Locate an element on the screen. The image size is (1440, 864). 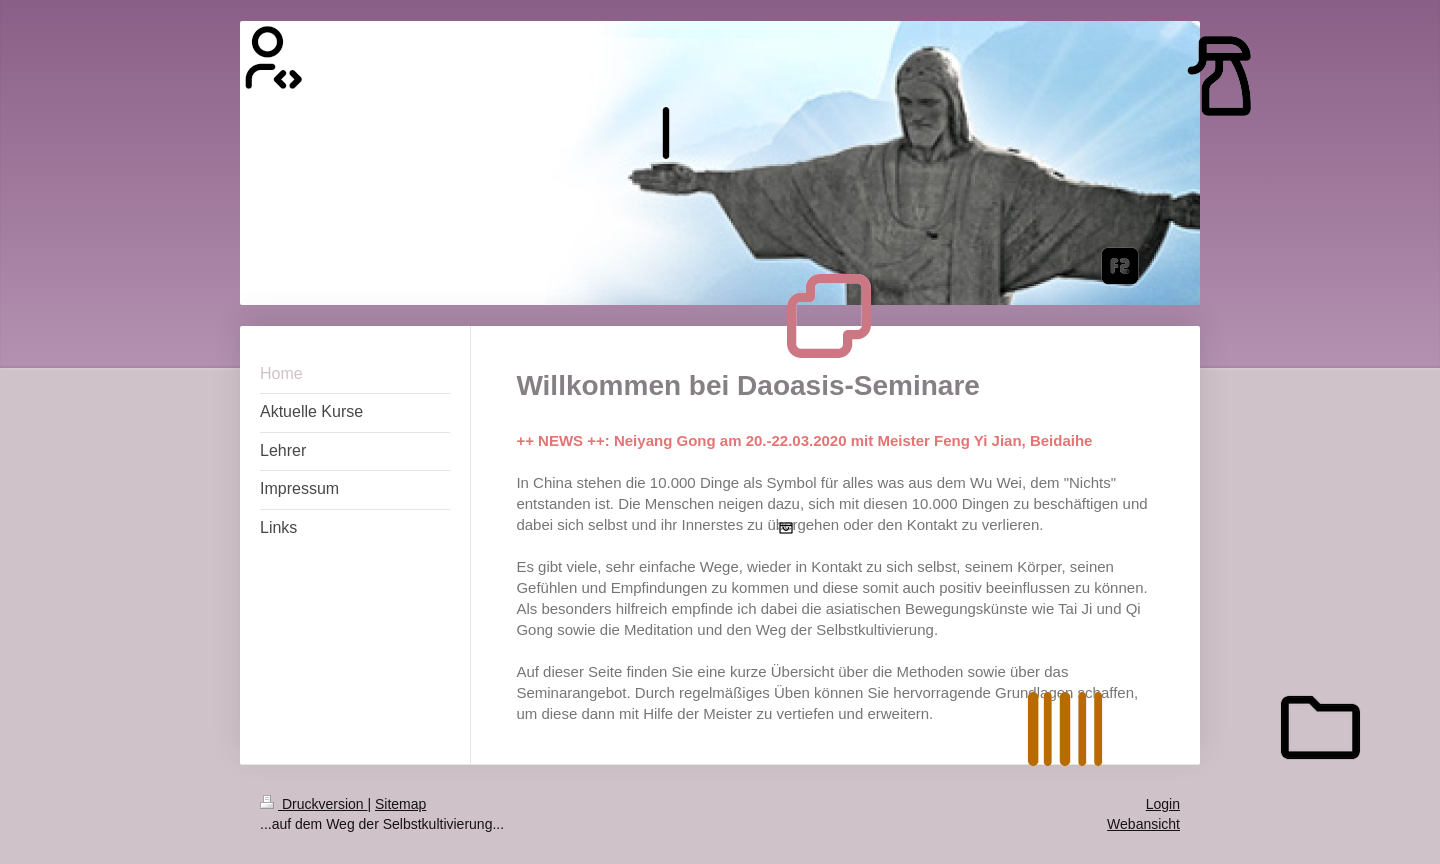
scan a barcode is located at coordinates (1065, 729).